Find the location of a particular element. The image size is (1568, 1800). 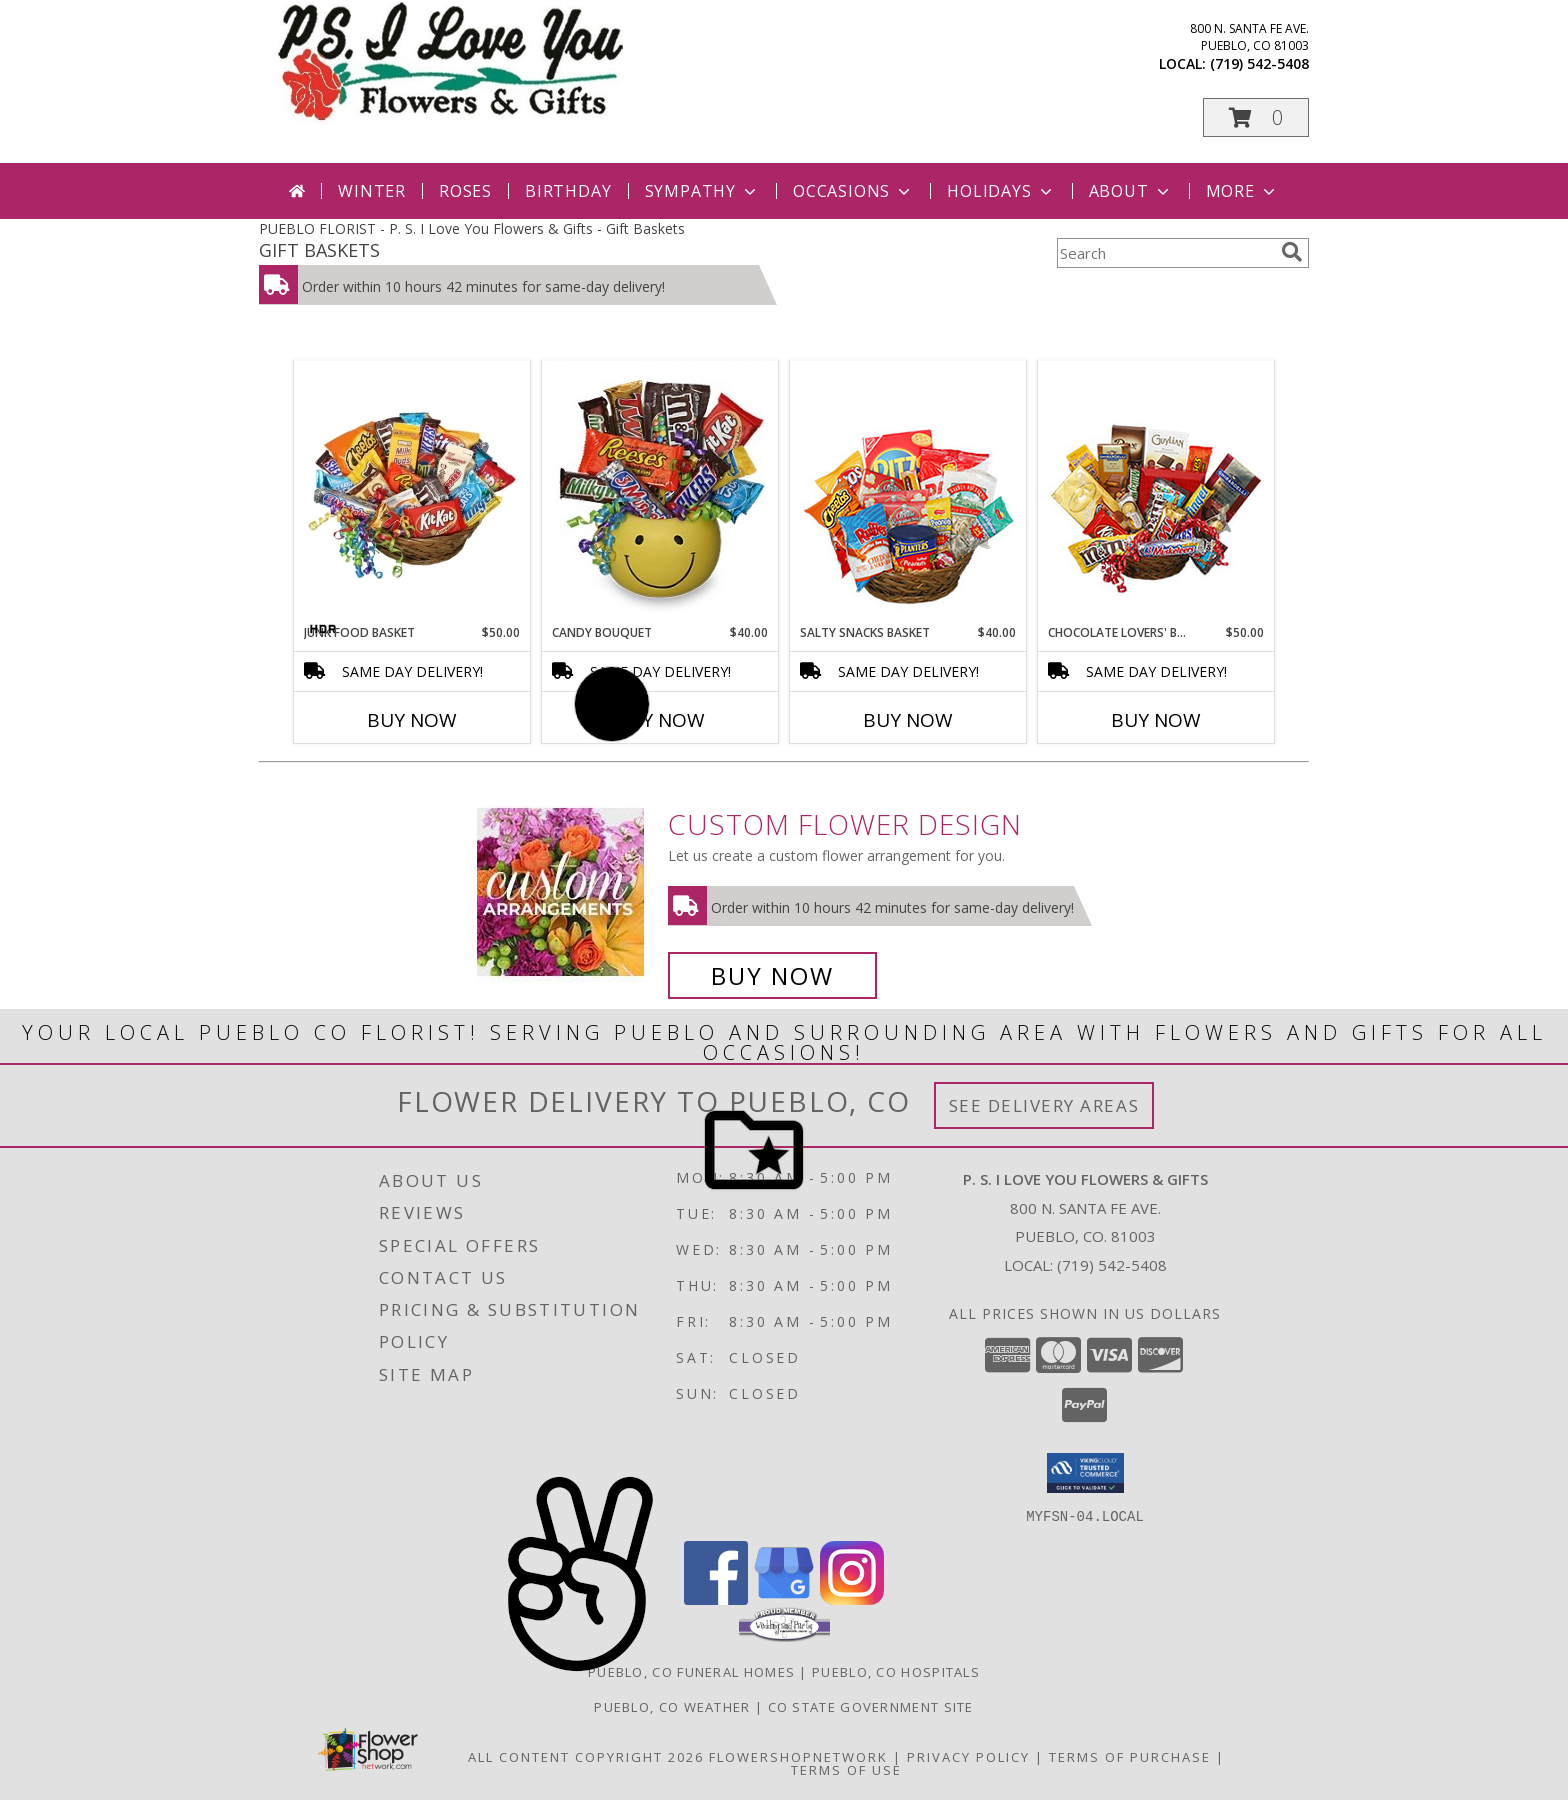

send a peace sign reaction is located at coordinates (577, 1574).